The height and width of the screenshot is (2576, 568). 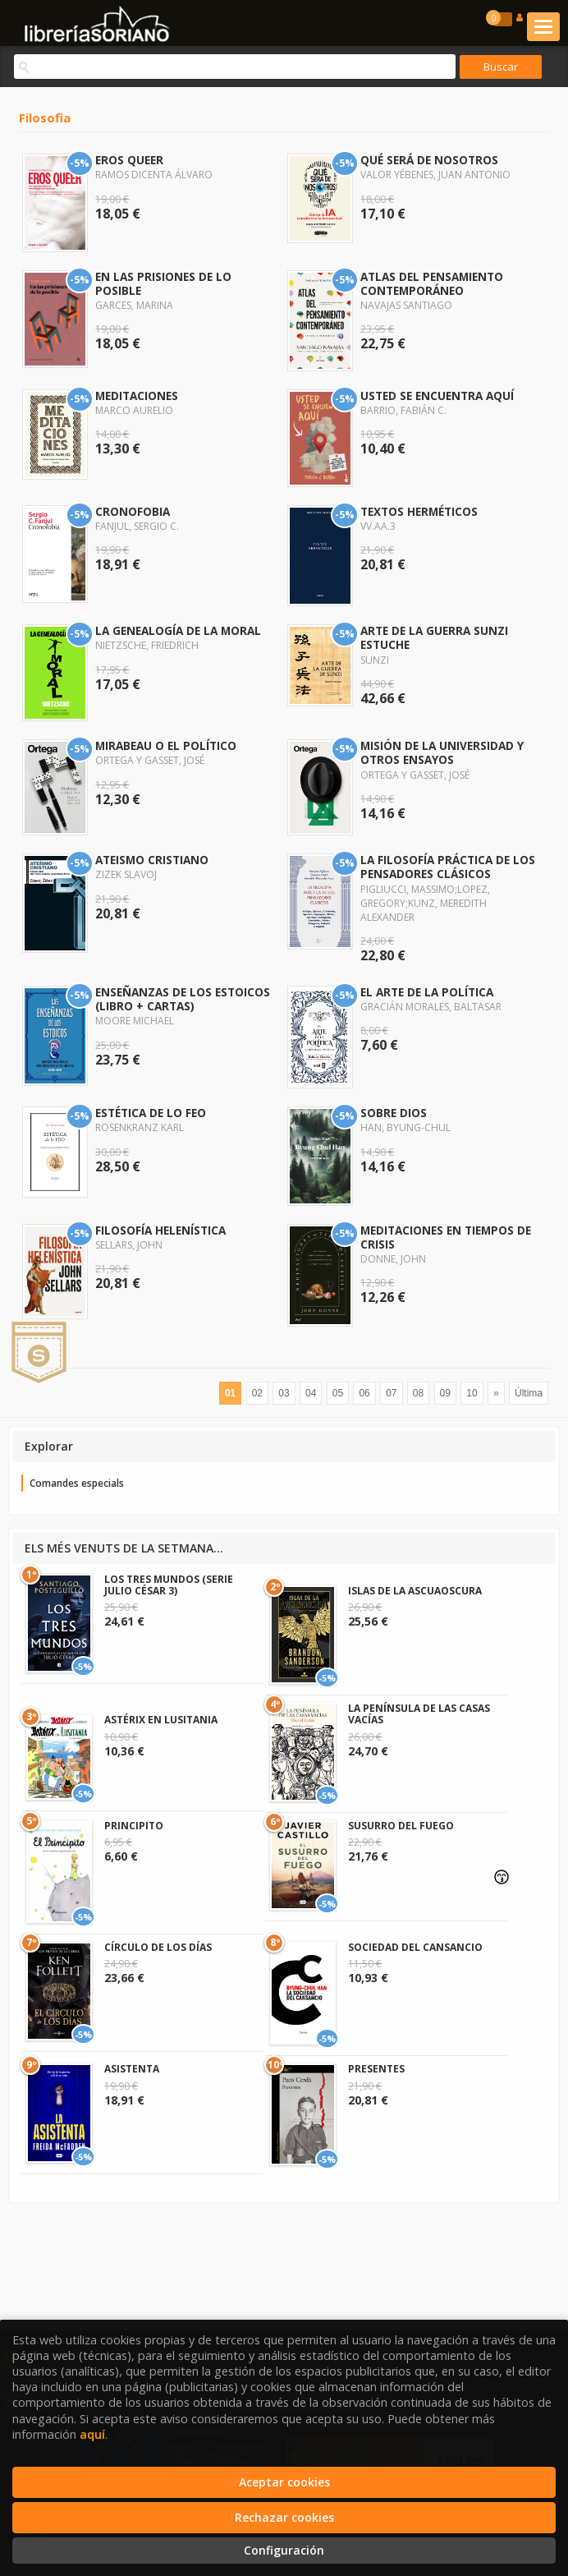 What do you see at coordinates (502, 1877) in the screenshot?
I see `react with a kiss or affection` at bounding box center [502, 1877].